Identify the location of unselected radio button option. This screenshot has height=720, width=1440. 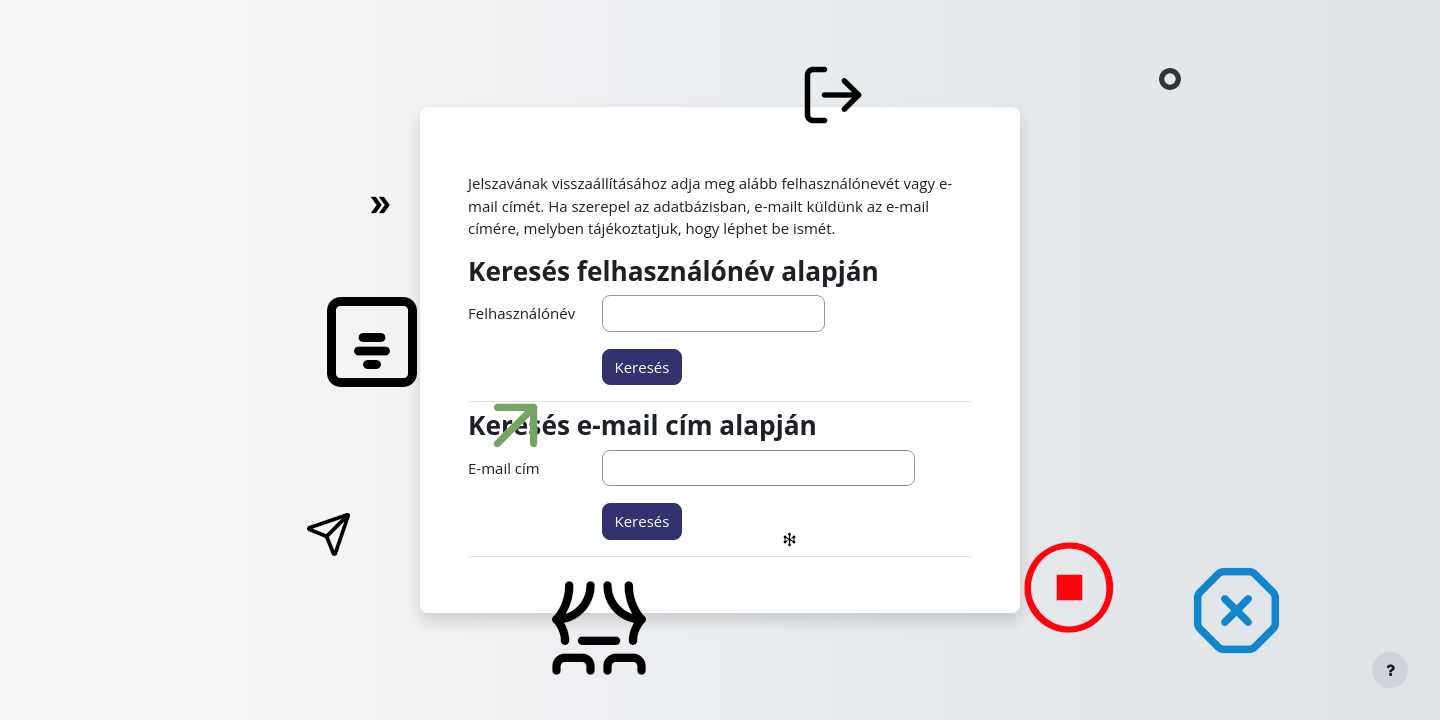
(1170, 79).